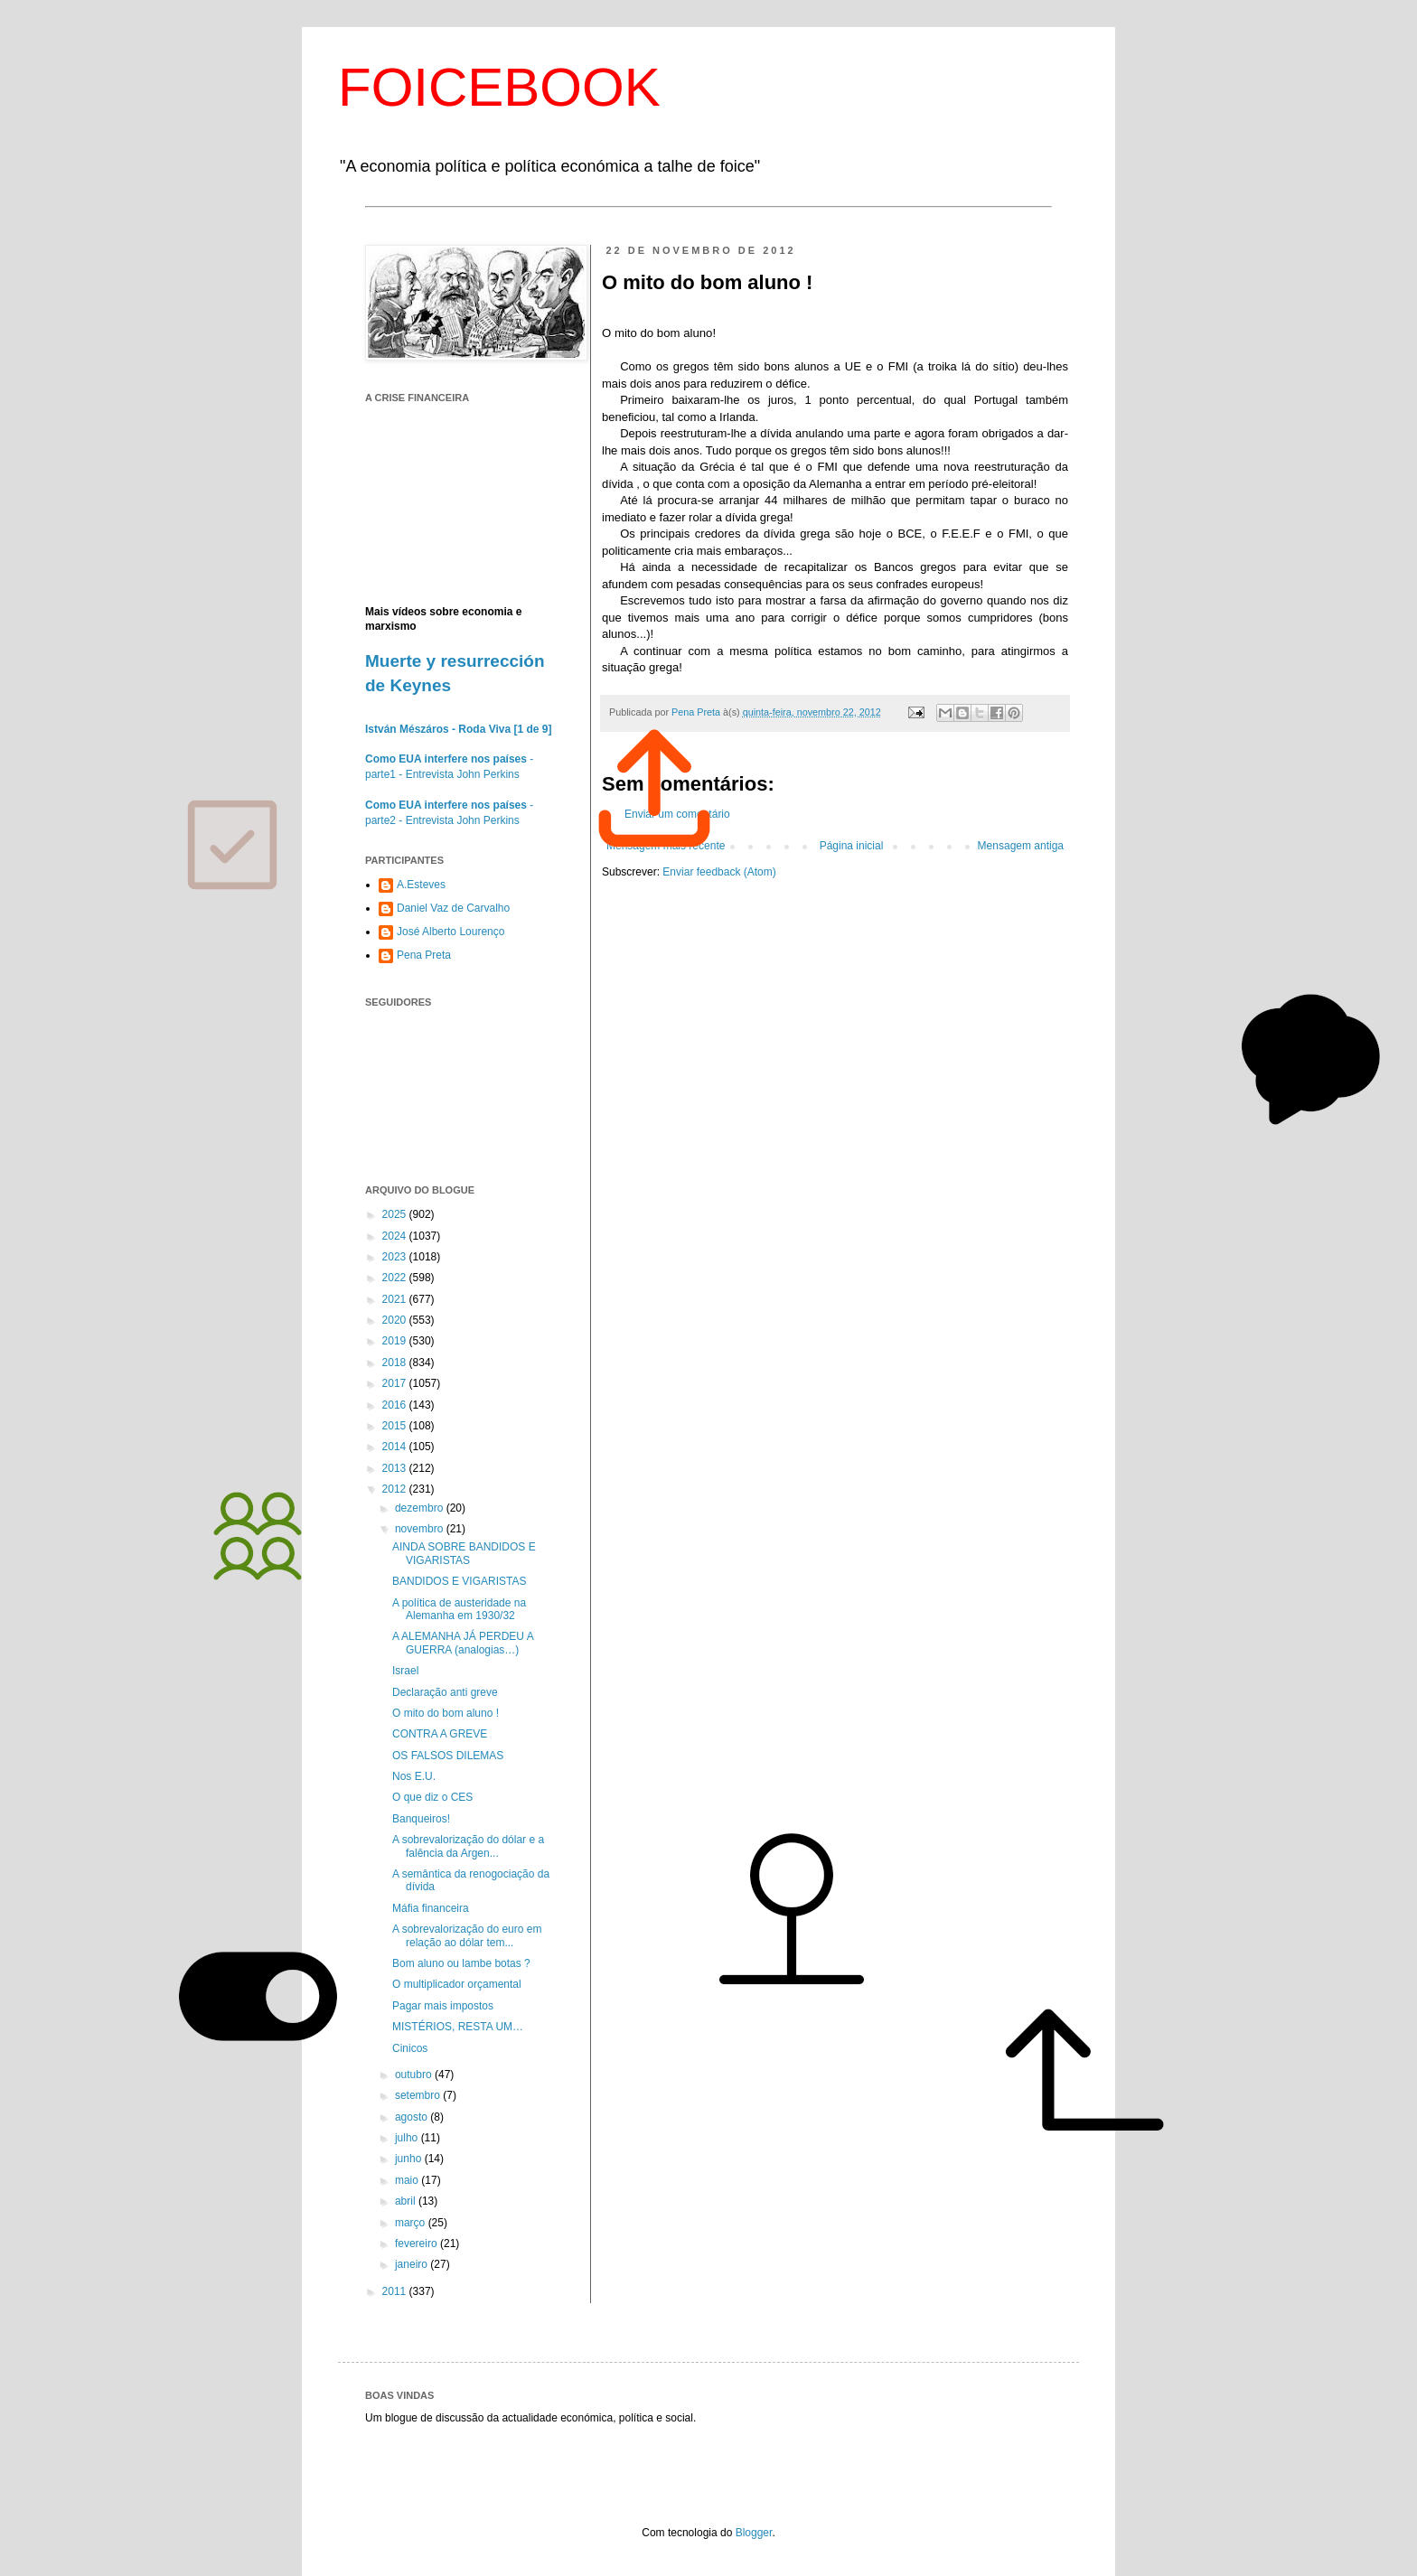  Describe the element at coordinates (654, 785) in the screenshot. I see `upload a file or document` at that location.